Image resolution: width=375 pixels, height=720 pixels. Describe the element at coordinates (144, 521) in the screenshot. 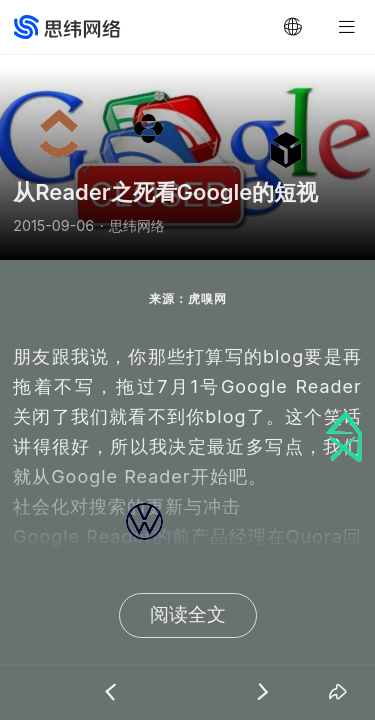

I see `volkswagen brand logo` at that location.